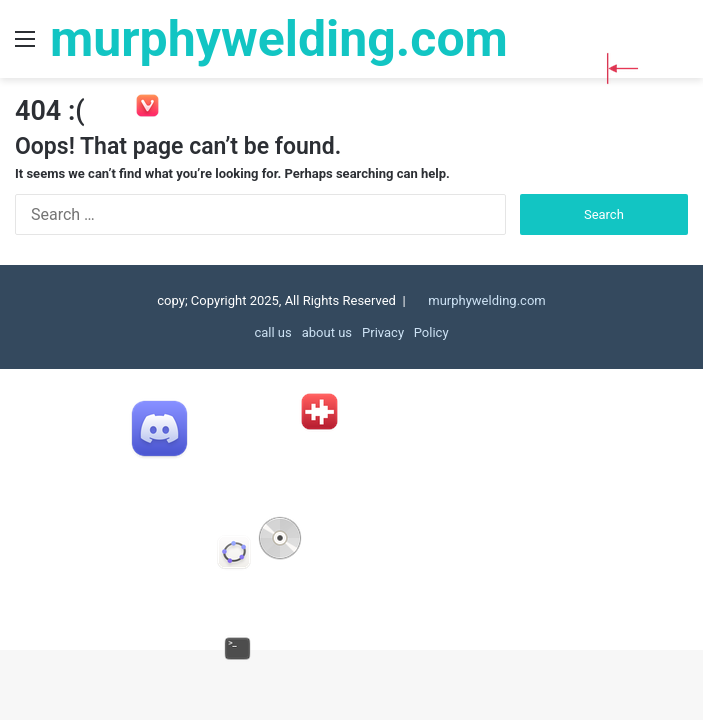 This screenshot has width=703, height=720. I want to click on open geogebra mathematics application, so click(234, 552).